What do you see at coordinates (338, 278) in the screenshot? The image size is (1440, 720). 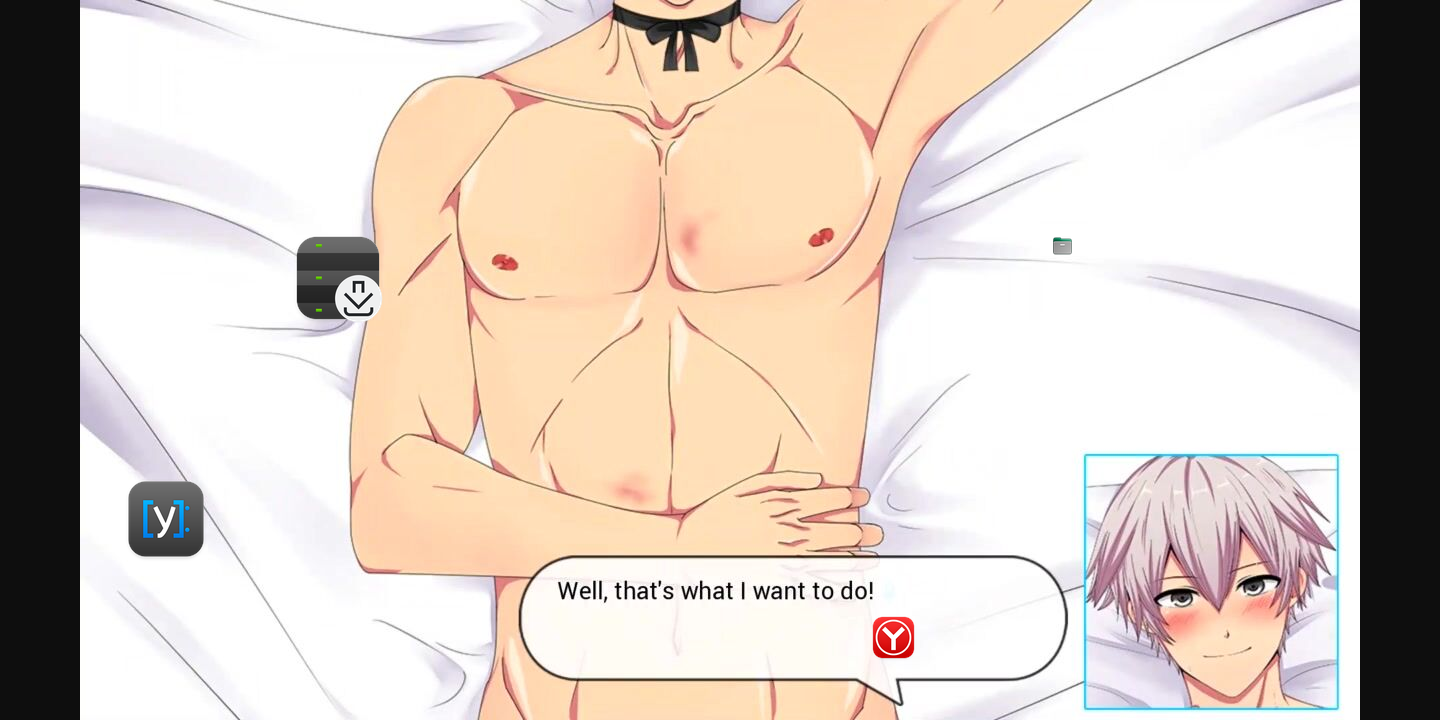 I see `configure network server installation settings` at bounding box center [338, 278].